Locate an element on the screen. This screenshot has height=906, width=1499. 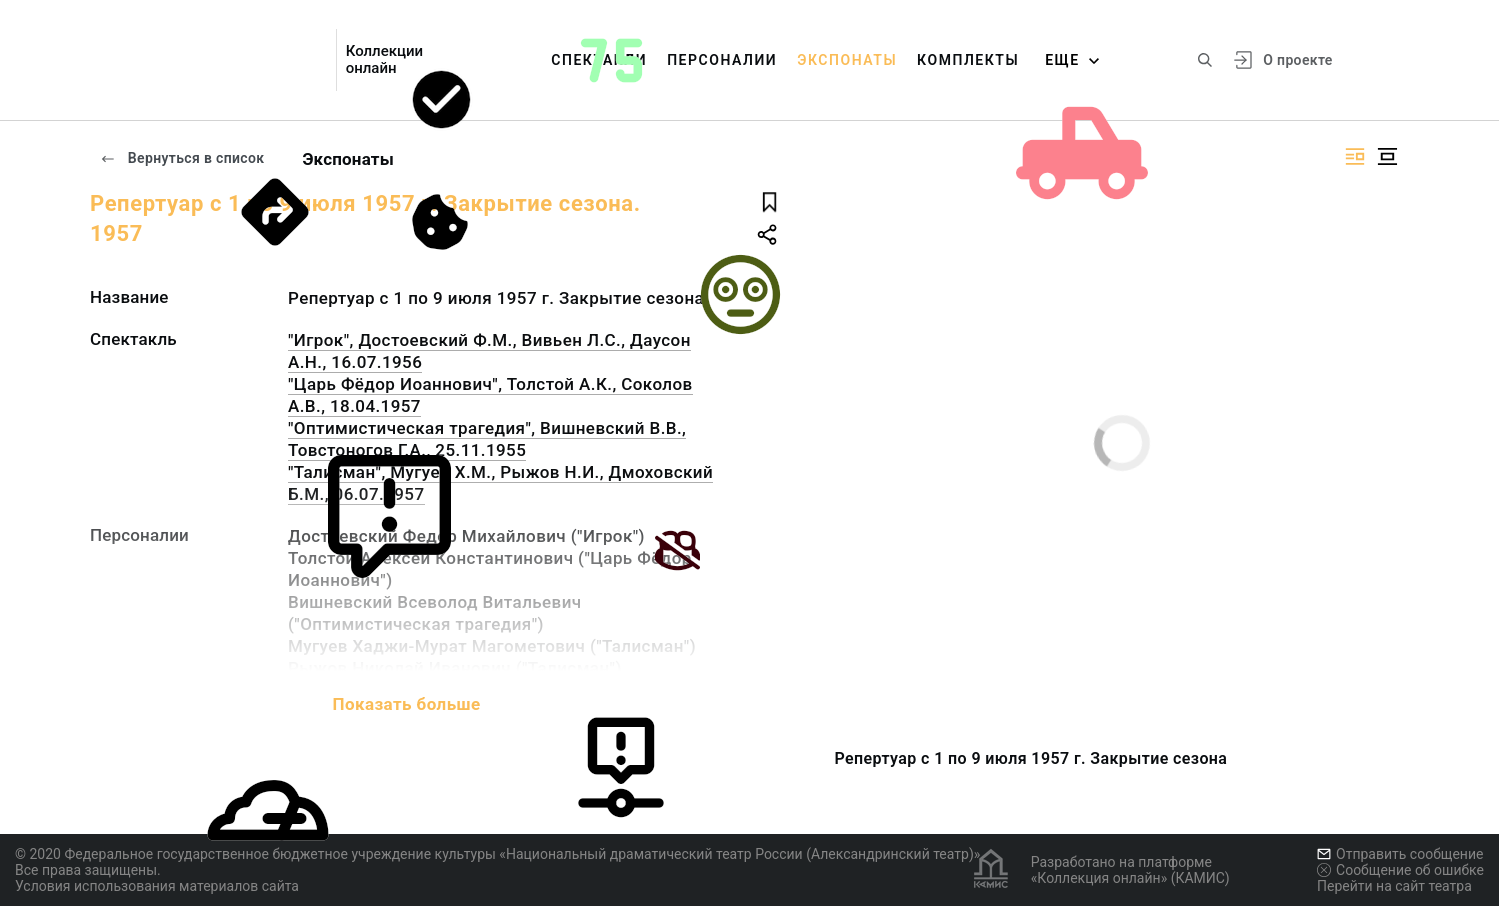
manage cookie preferences and privacy settings is located at coordinates (440, 222).